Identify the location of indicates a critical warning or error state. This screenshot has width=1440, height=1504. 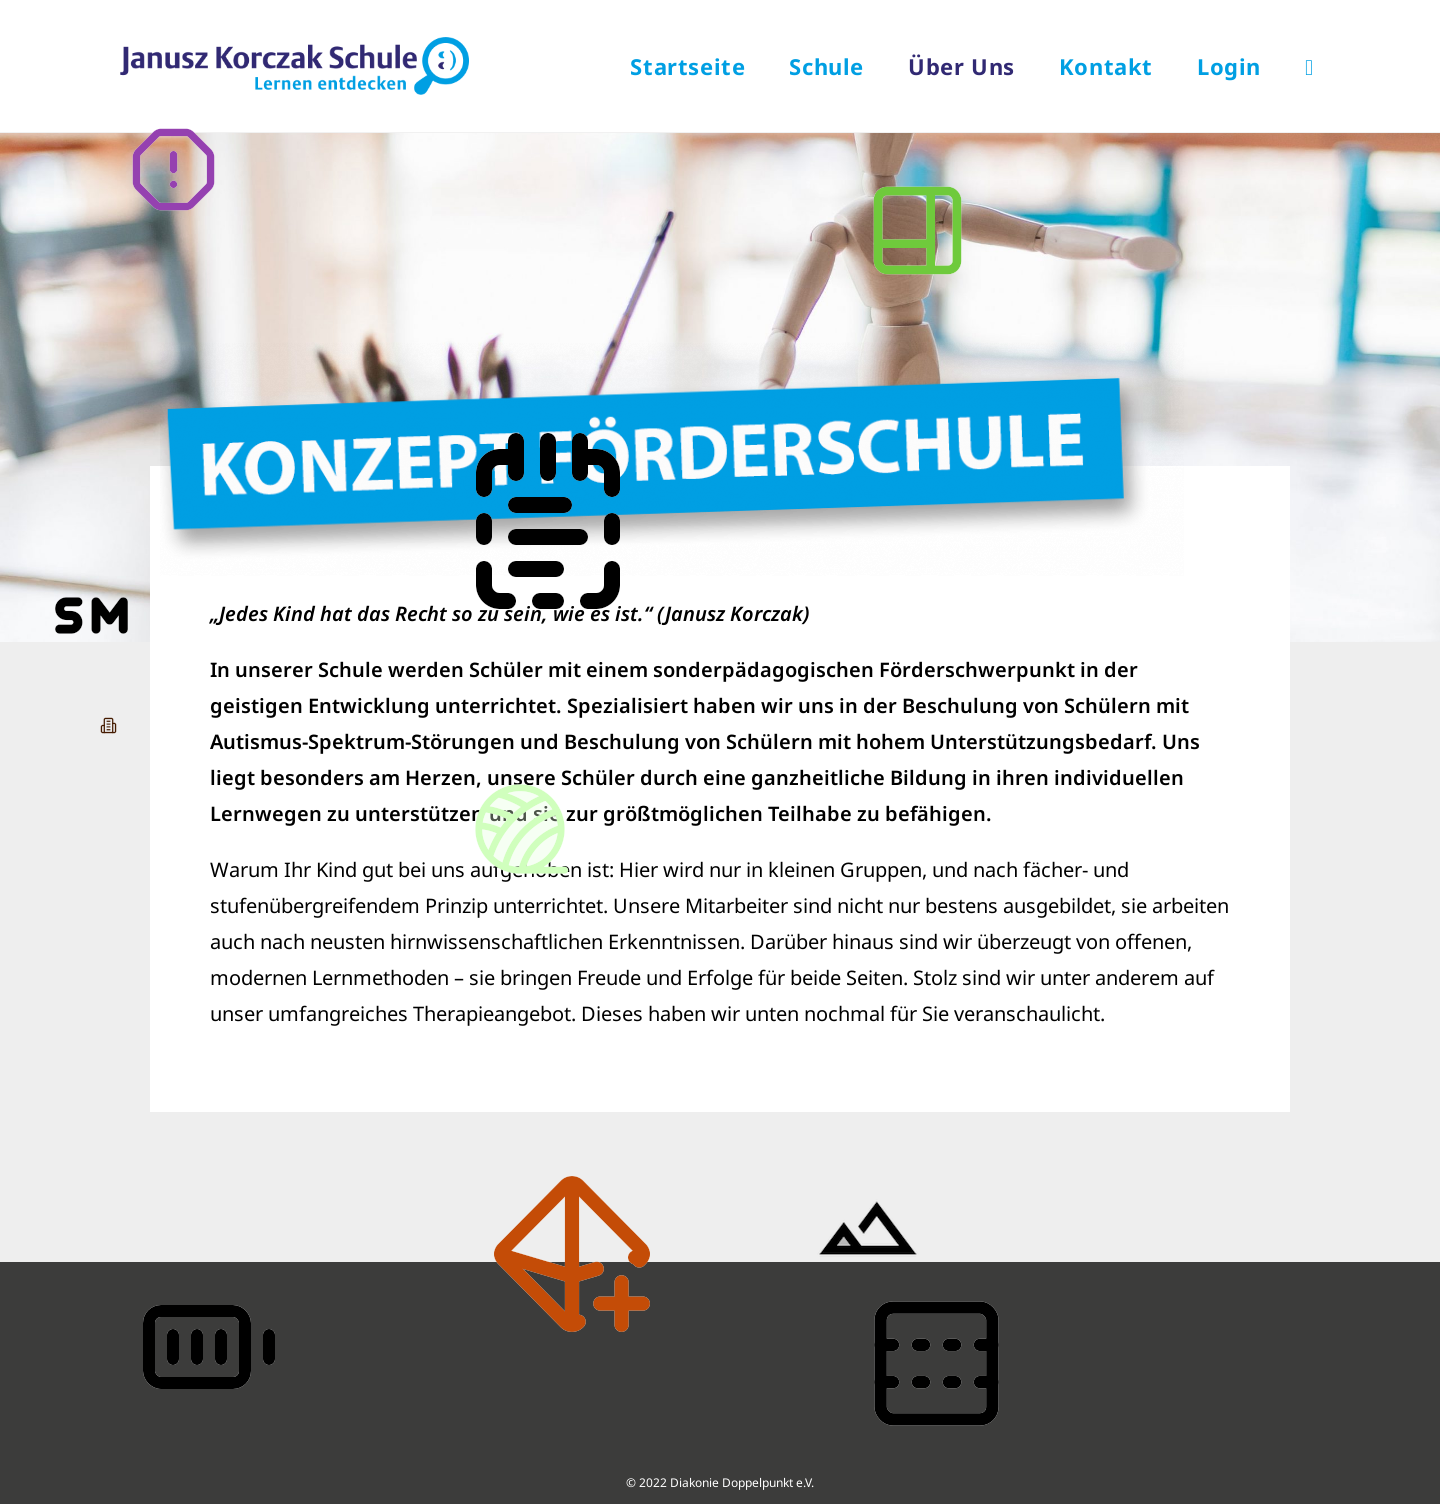
(173, 169).